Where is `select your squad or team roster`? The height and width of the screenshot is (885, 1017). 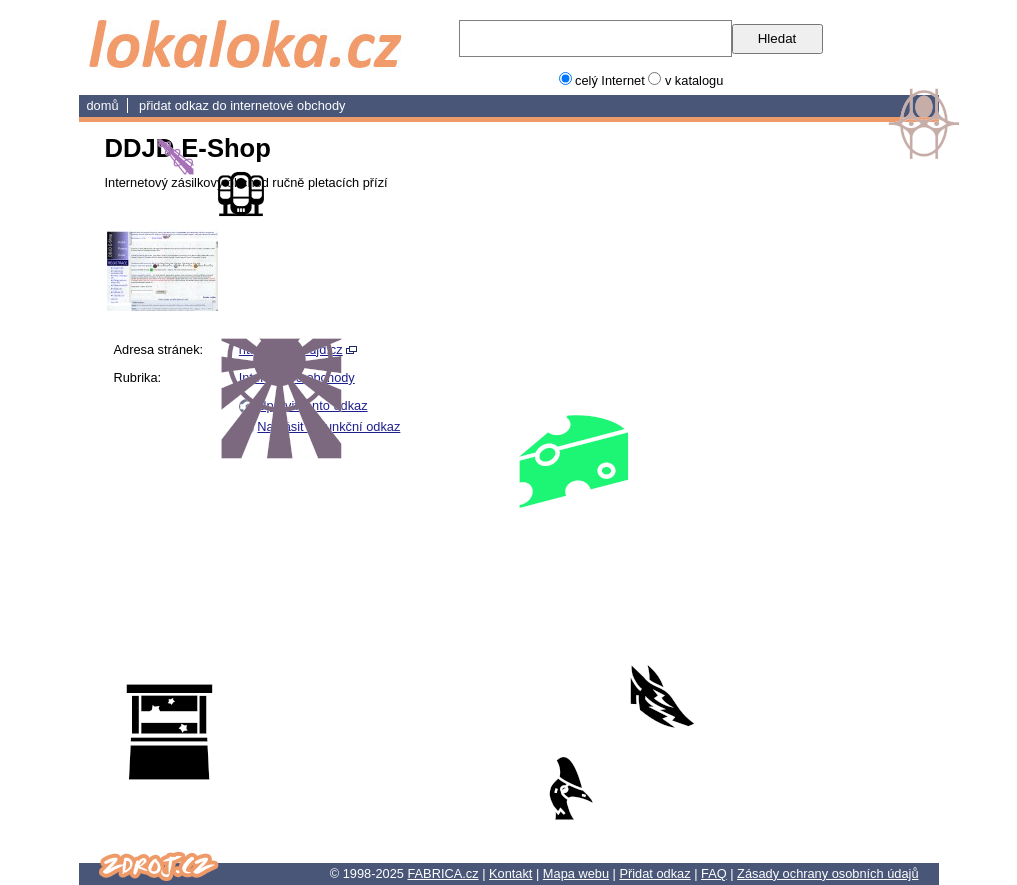
select your squad or team roster is located at coordinates (241, 194).